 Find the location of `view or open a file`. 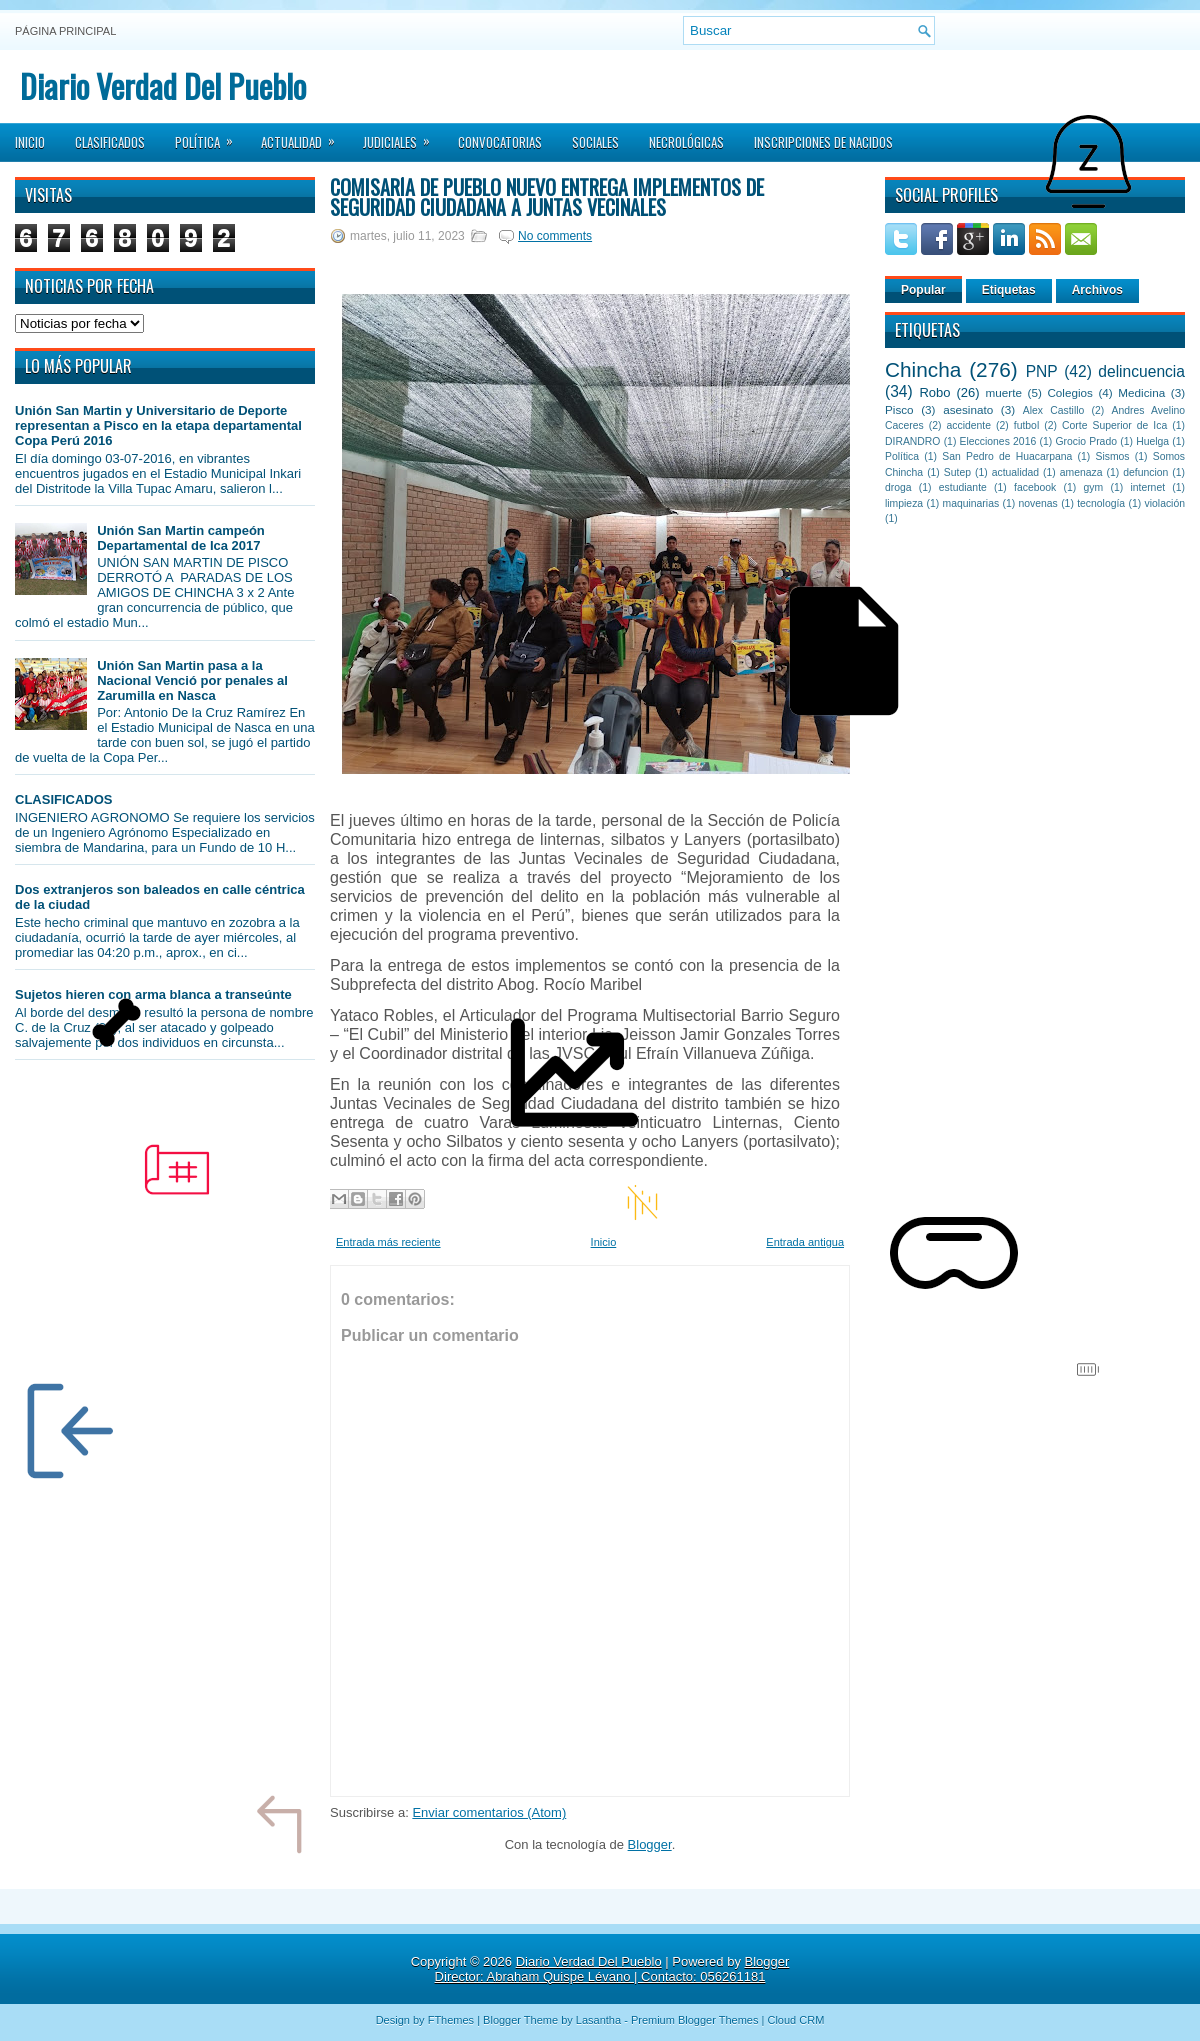

view or open a file is located at coordinates (844, 651).